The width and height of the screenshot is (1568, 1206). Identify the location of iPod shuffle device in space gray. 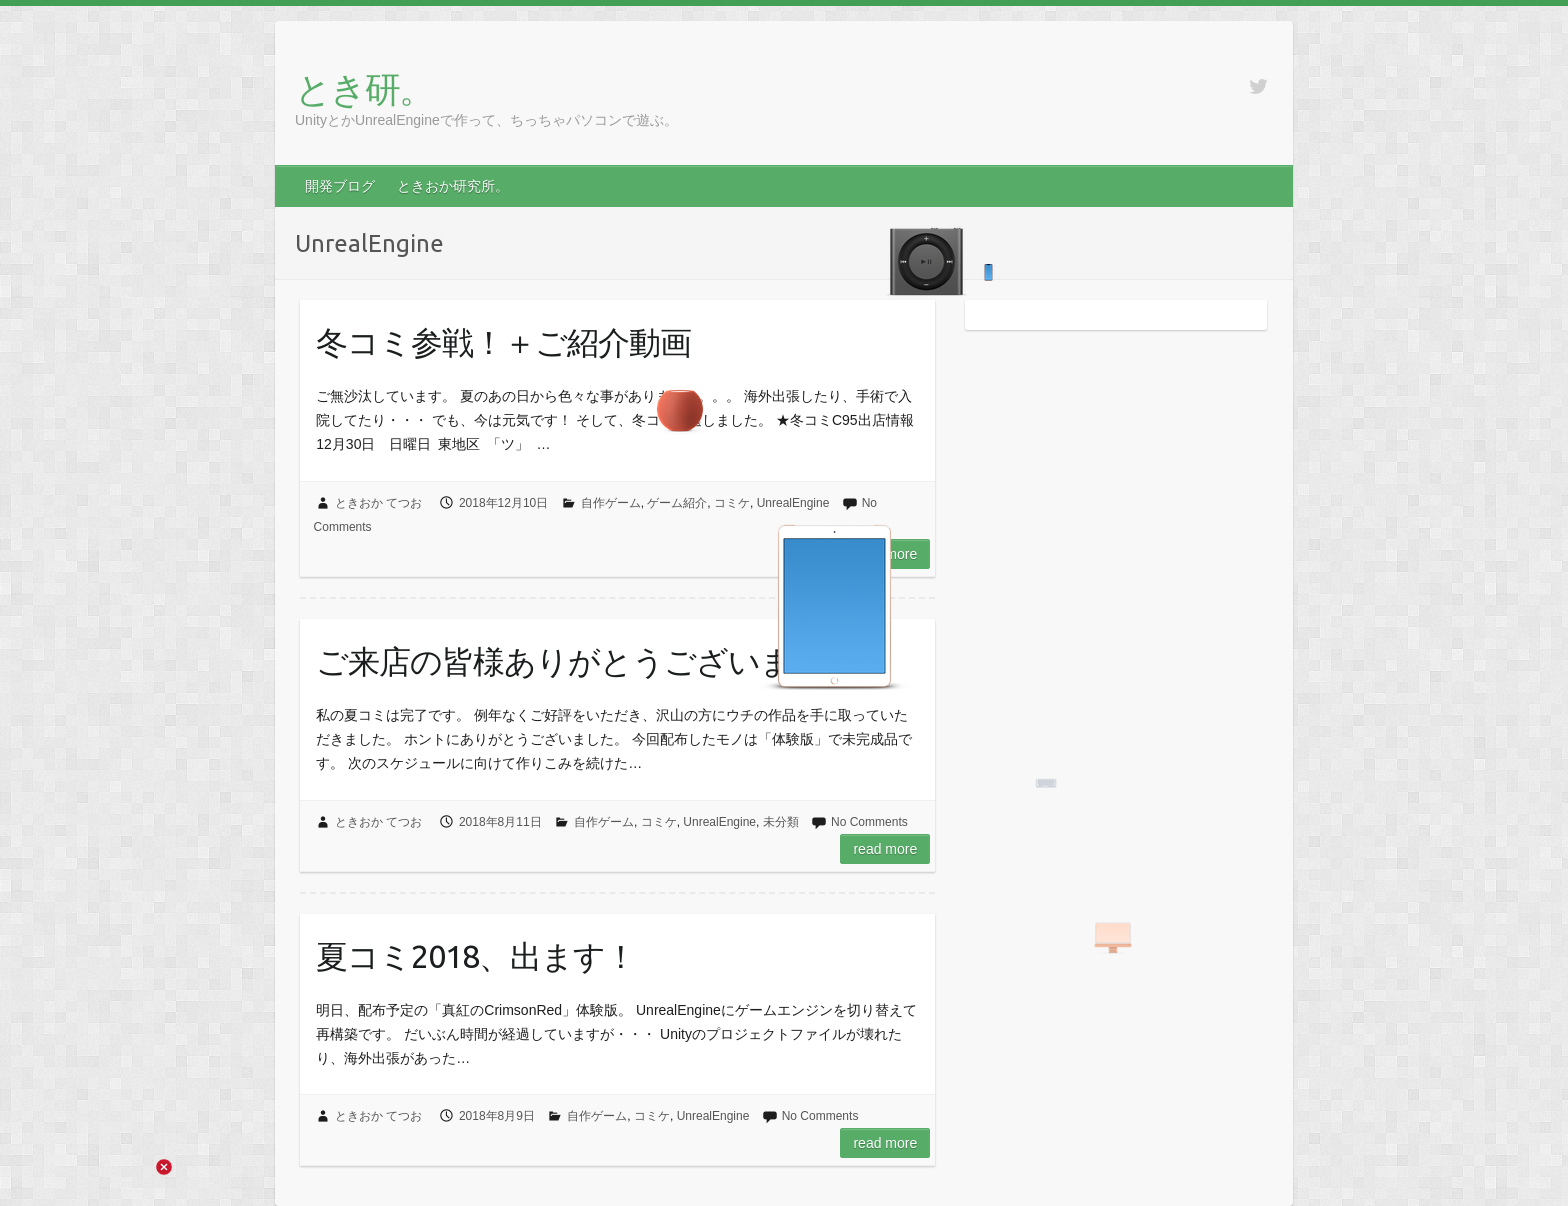
(926, 261).